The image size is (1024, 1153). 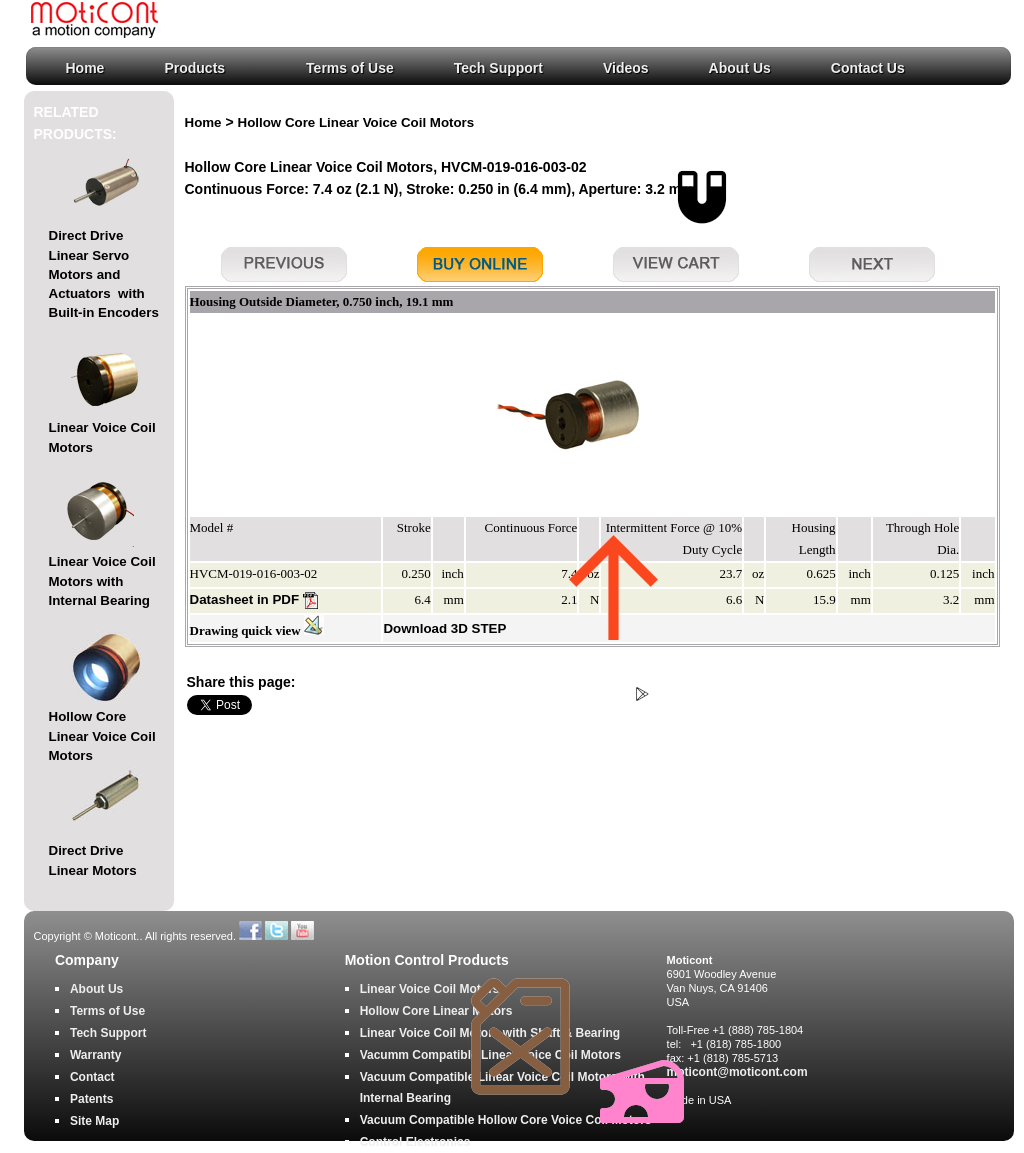 I want to click on scroll to top of page, so click(x=613, y=587).